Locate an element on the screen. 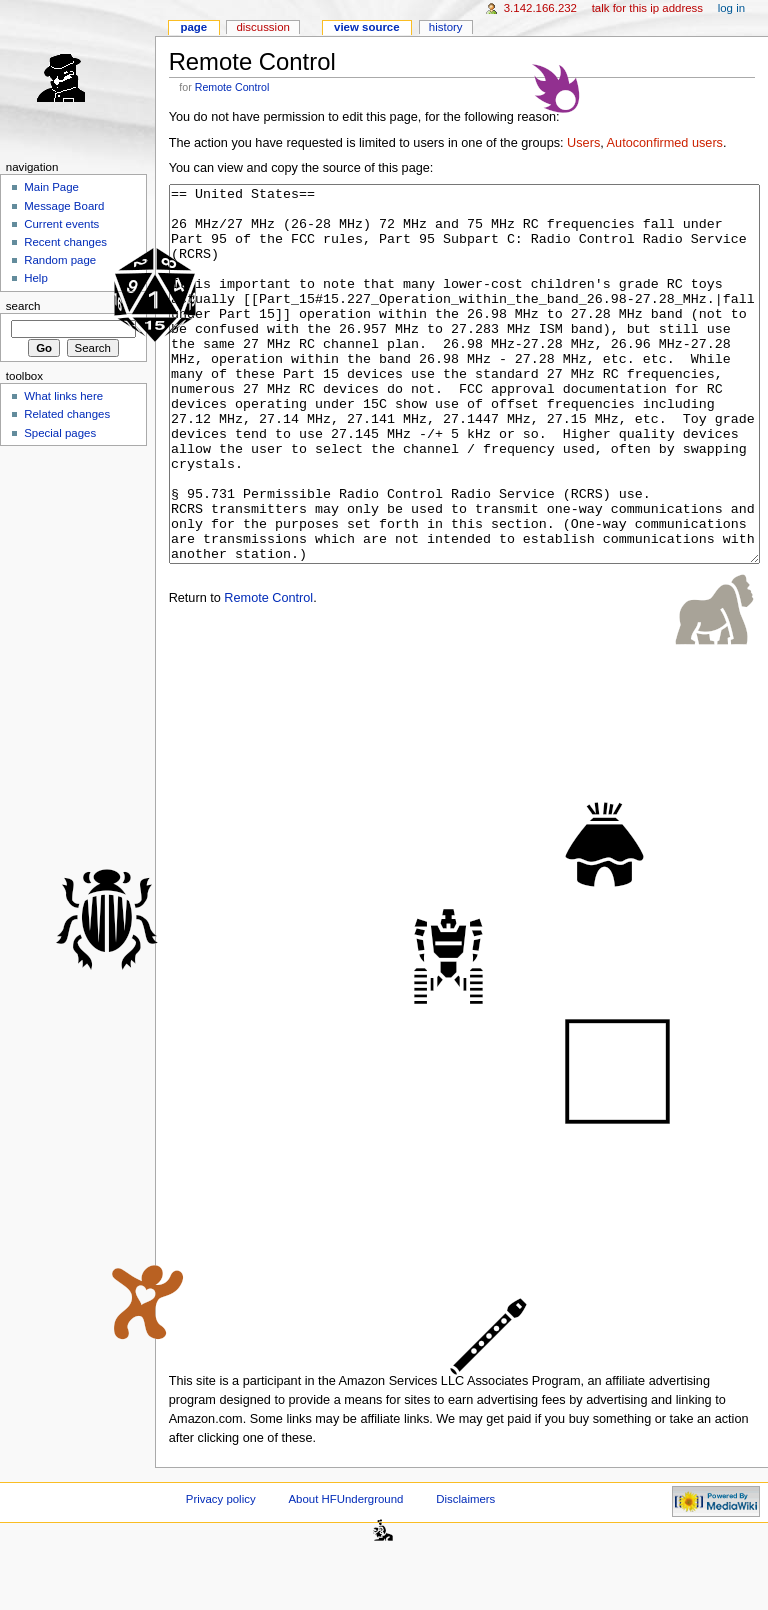 The height and width of the screenshot is (1610, 768). roll a d20 die is located at coordinates (155, 295).